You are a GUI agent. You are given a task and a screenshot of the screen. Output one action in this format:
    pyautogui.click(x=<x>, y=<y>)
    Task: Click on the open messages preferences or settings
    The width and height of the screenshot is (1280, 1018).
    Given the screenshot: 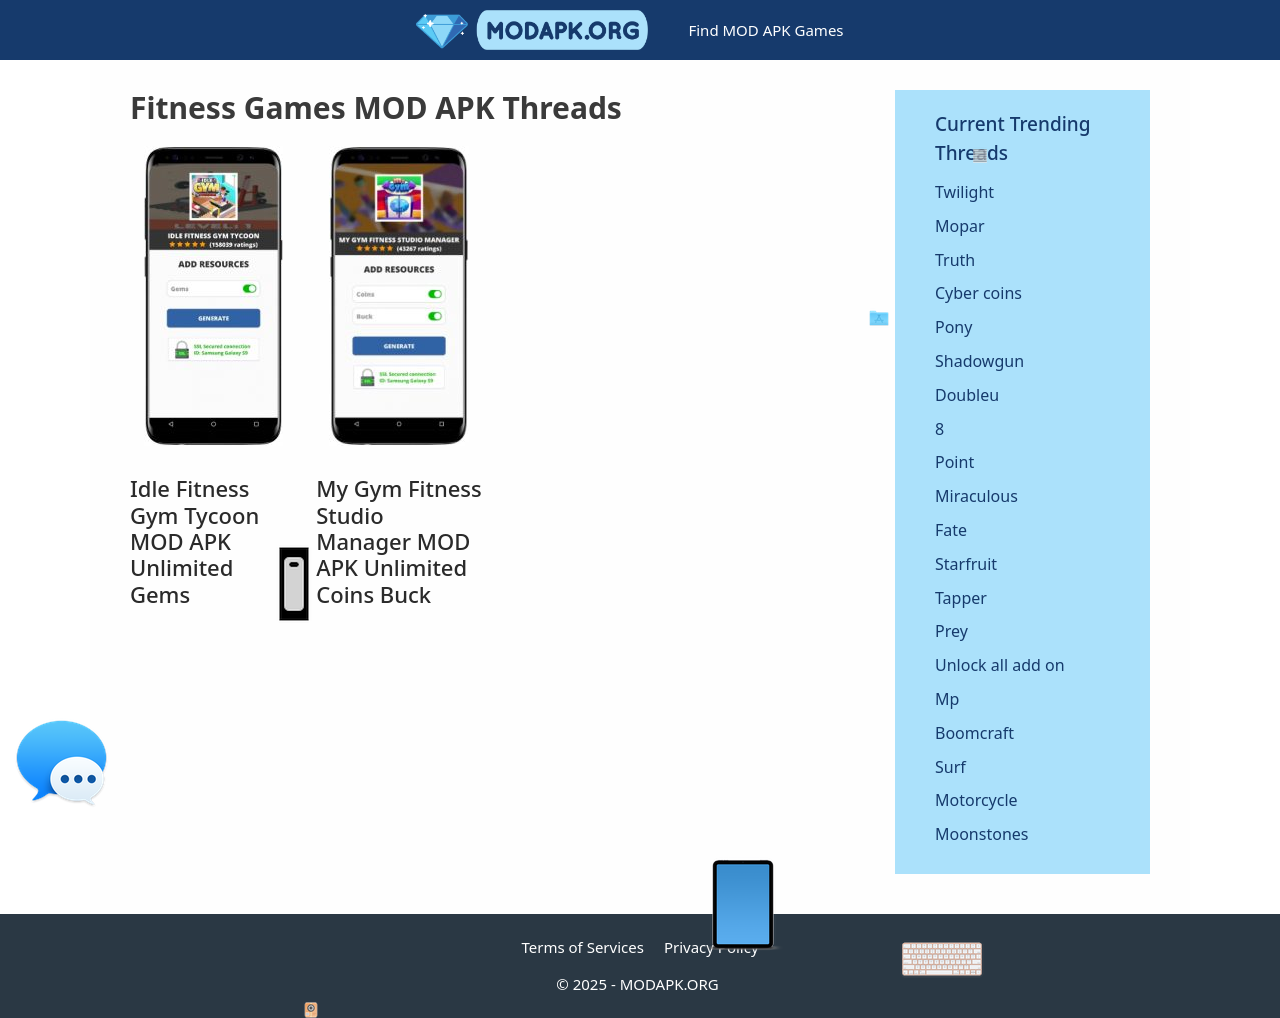 What is the action you would take?
    pyautogui.click(x=61, y=761)
    